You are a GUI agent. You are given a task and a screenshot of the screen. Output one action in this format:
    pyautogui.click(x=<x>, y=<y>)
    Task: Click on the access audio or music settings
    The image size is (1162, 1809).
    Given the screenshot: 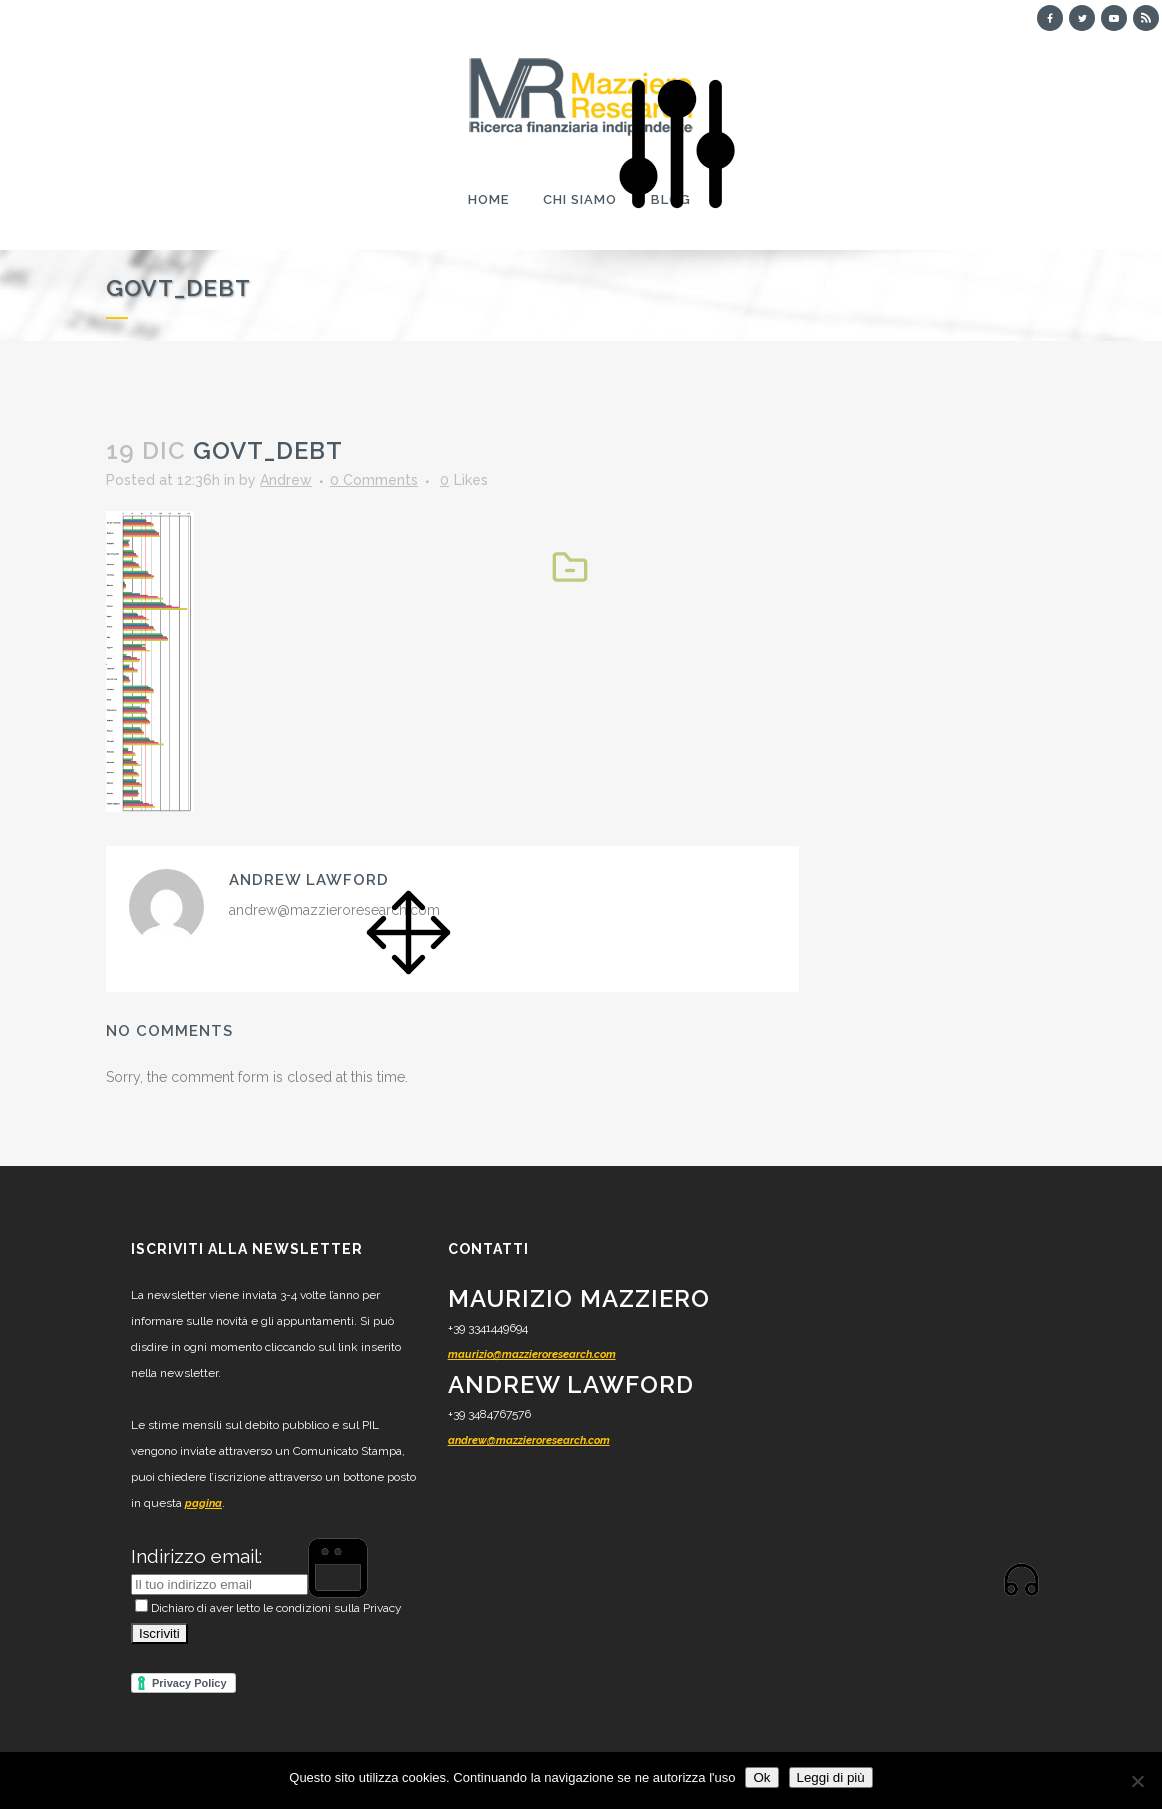 What is the action you would take?
    pyautogui.click(x=1021, y=1580)
    